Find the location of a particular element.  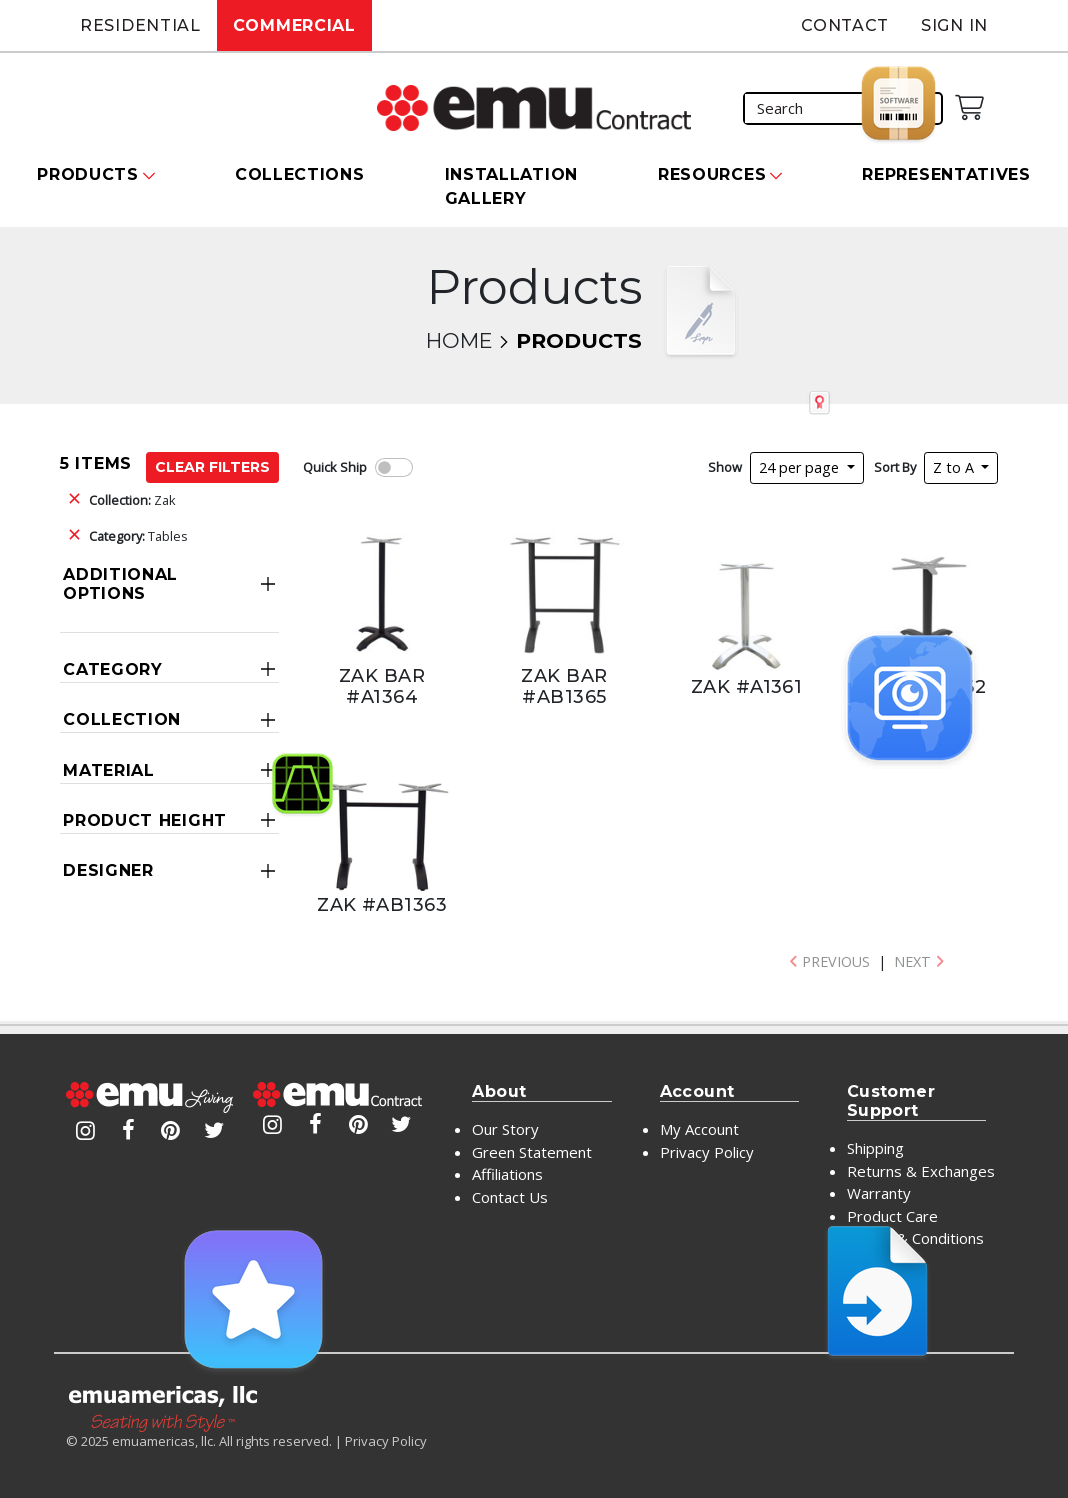

pkcs7 certificate bundle file is located at coordinates (819, 402).